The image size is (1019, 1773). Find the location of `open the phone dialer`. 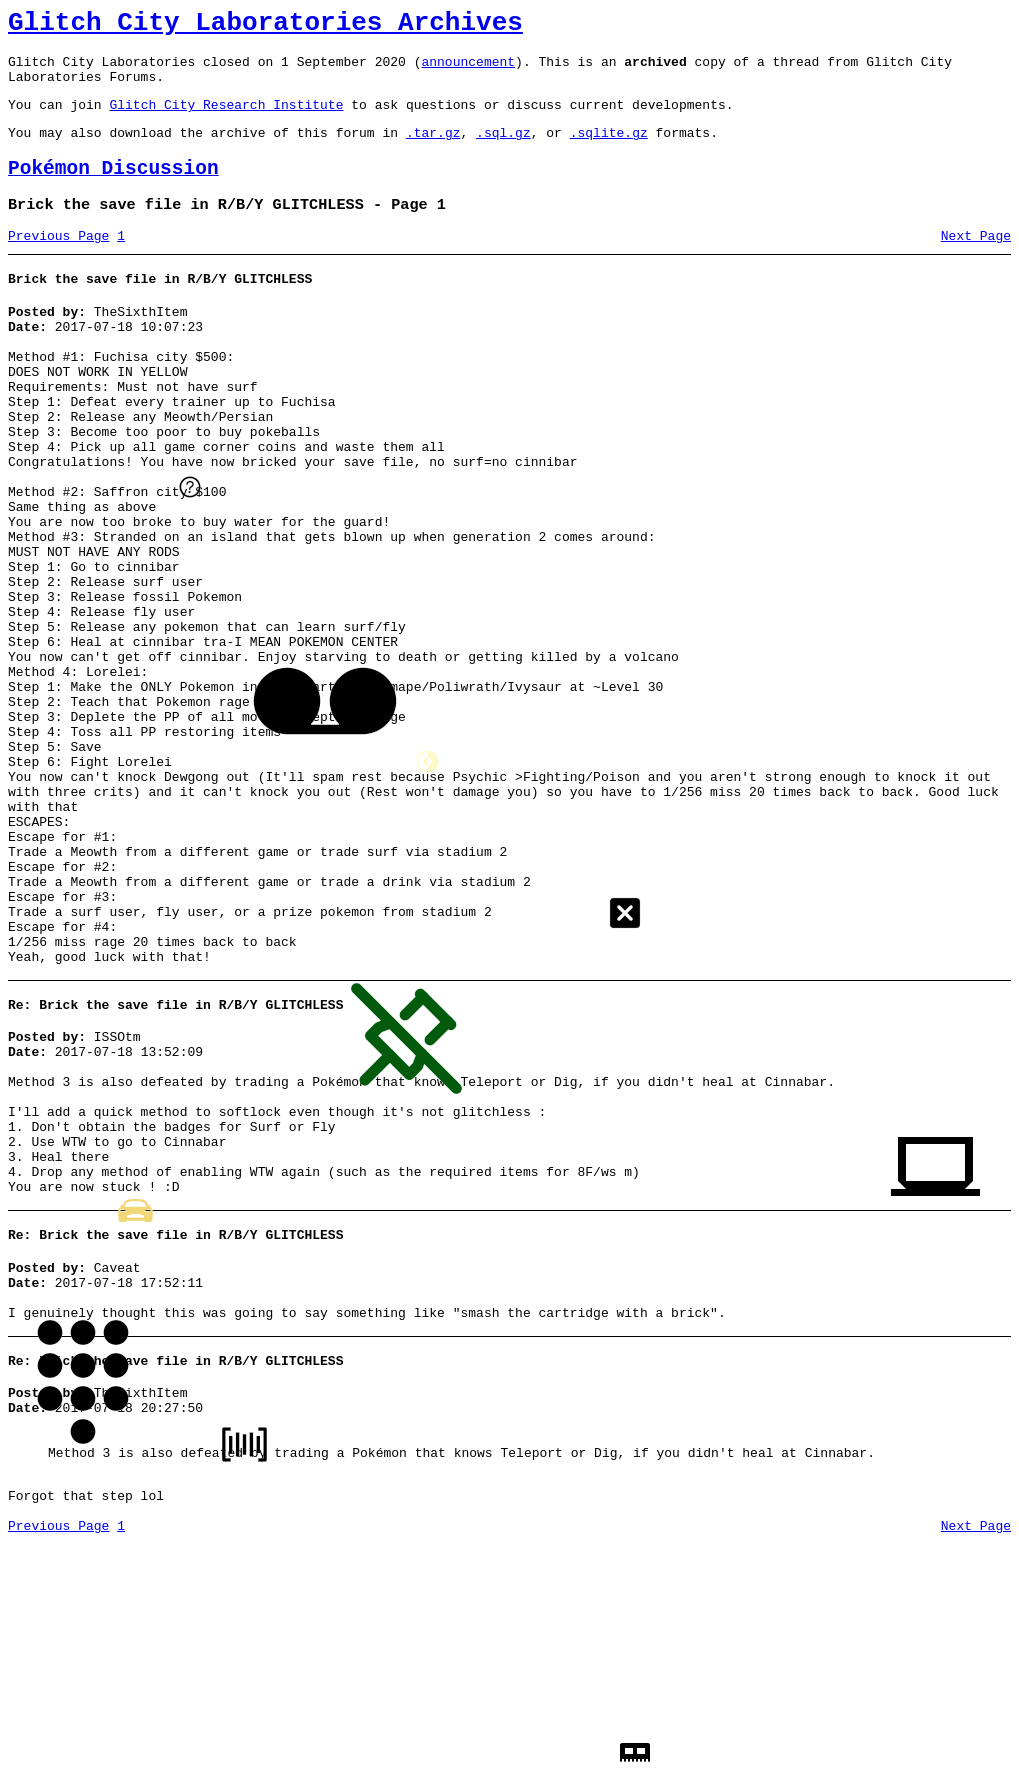

open the phone dialer is located at coordinates (83, 1382).